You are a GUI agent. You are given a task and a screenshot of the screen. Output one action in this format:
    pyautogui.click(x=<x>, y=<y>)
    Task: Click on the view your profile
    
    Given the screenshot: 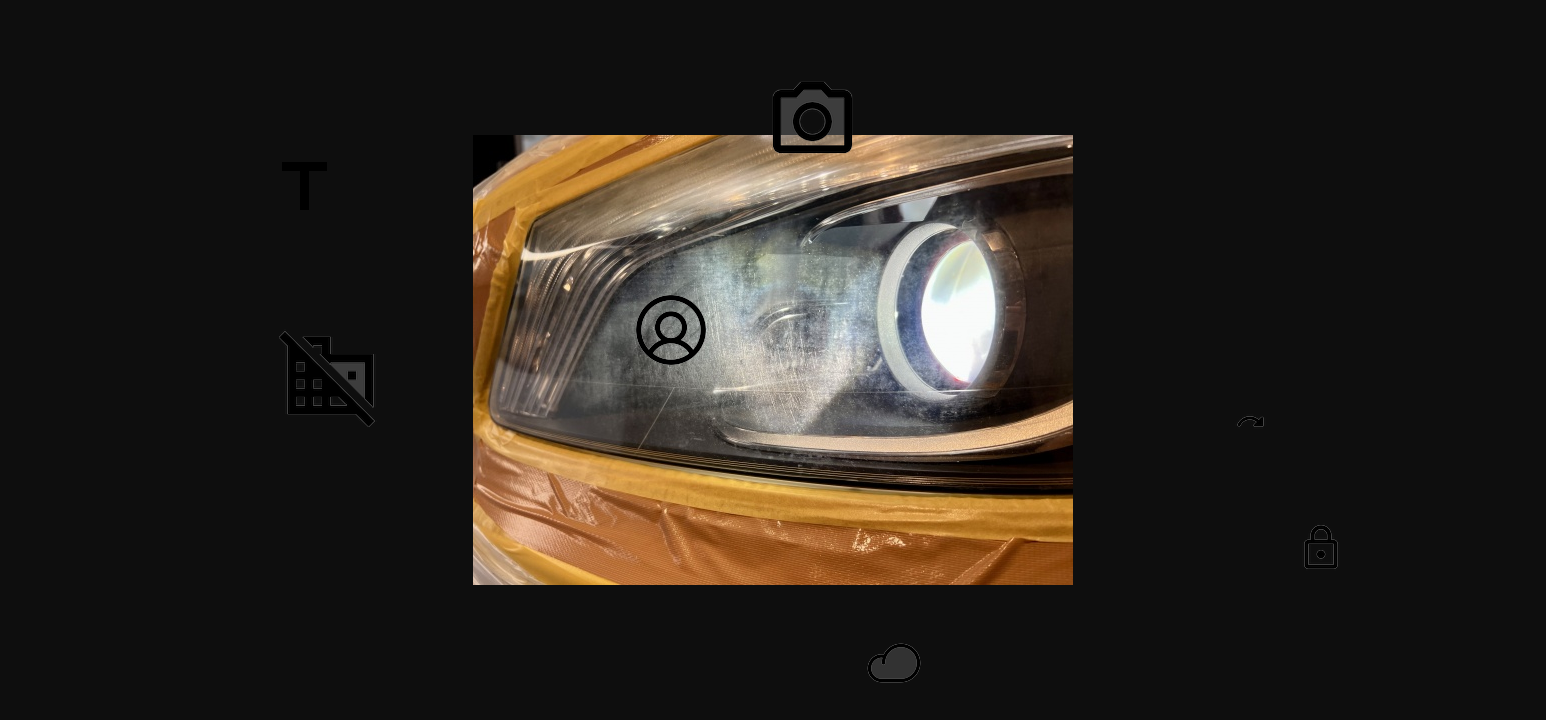 What is the action you would take?
    pyautogui.click(x=671, y=330)
    